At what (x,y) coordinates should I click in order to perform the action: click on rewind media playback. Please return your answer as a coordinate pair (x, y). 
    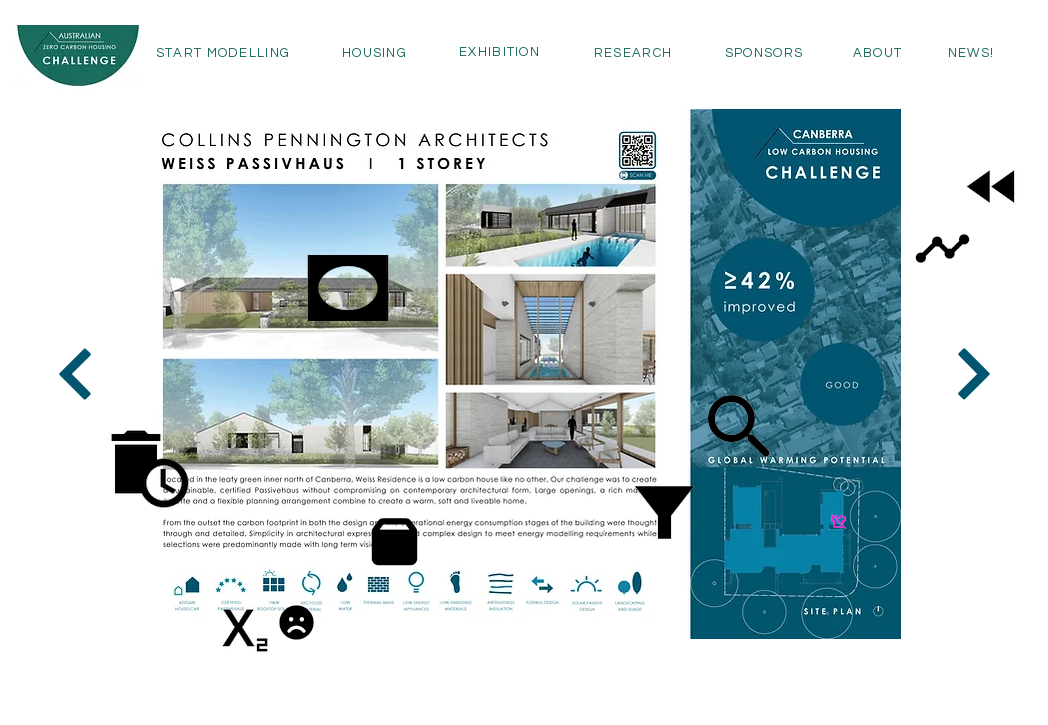
    Looking at the image, I should click on (992, 186).